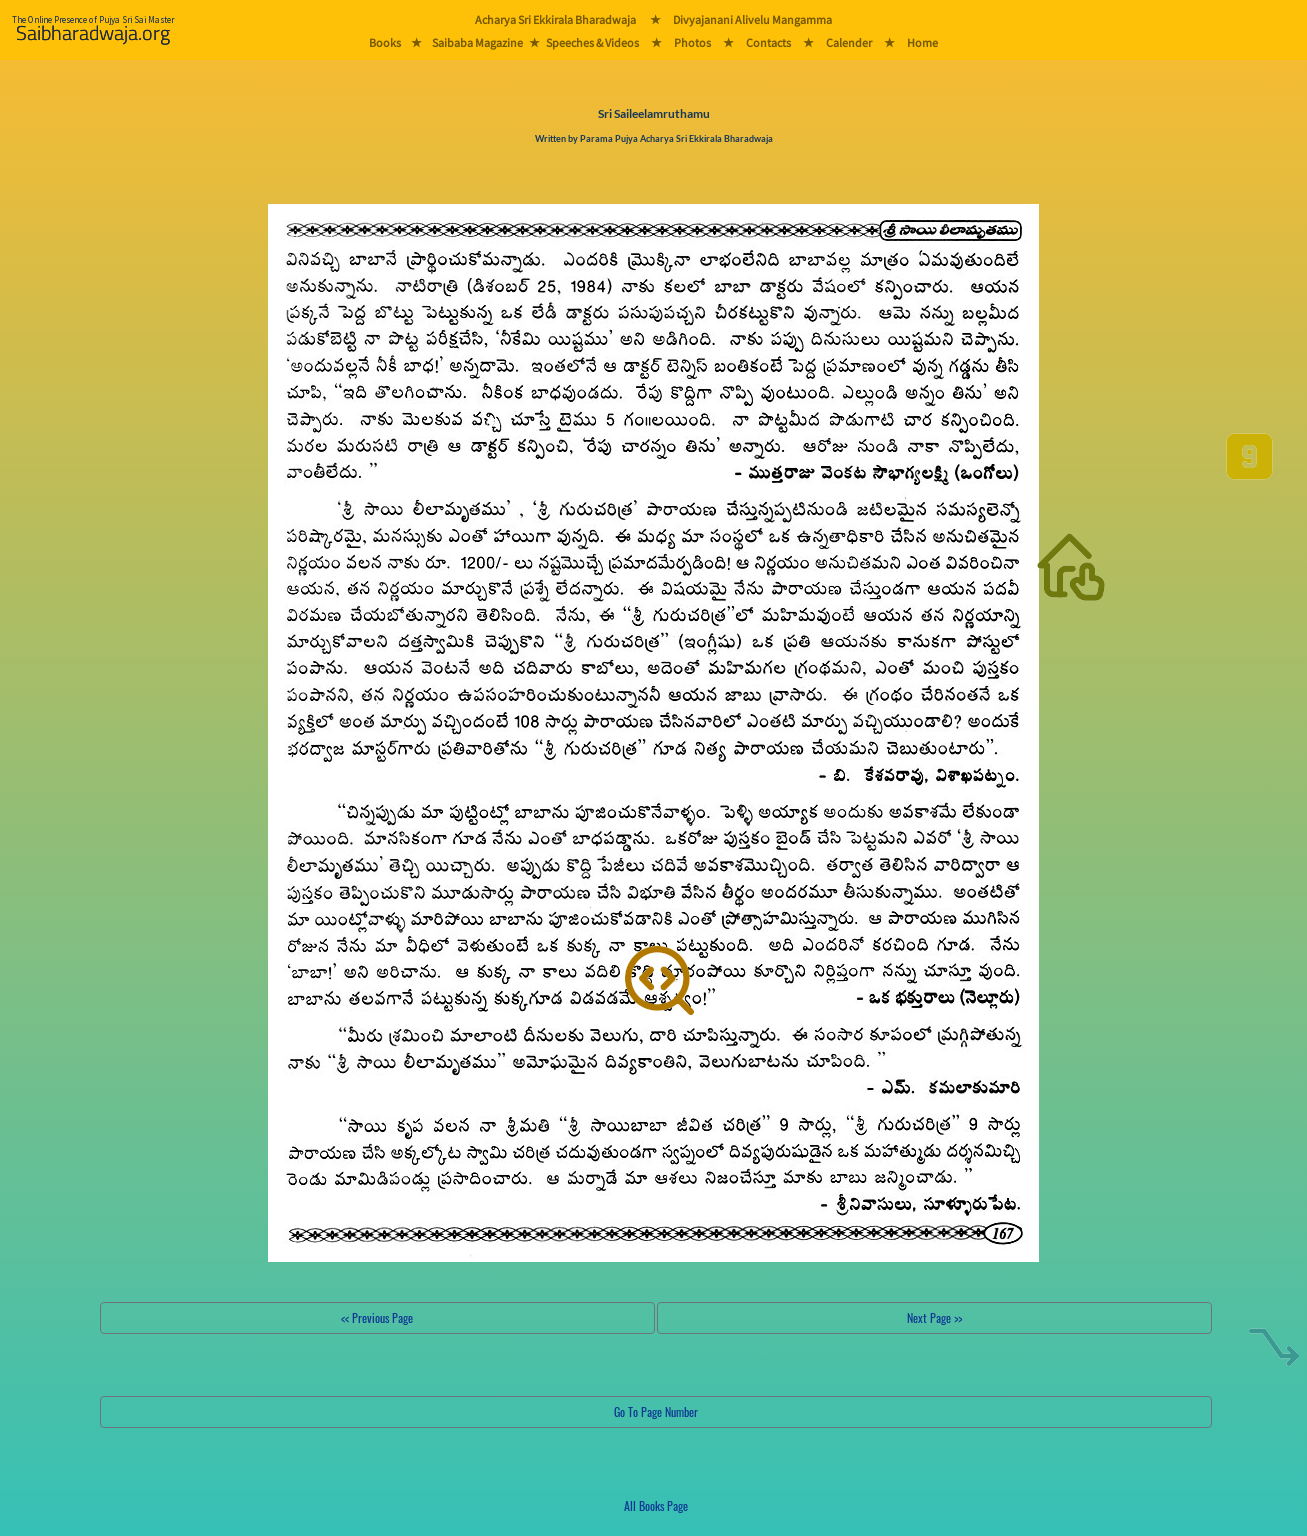  I want to click on access home care or support services, so click(1069, 565).